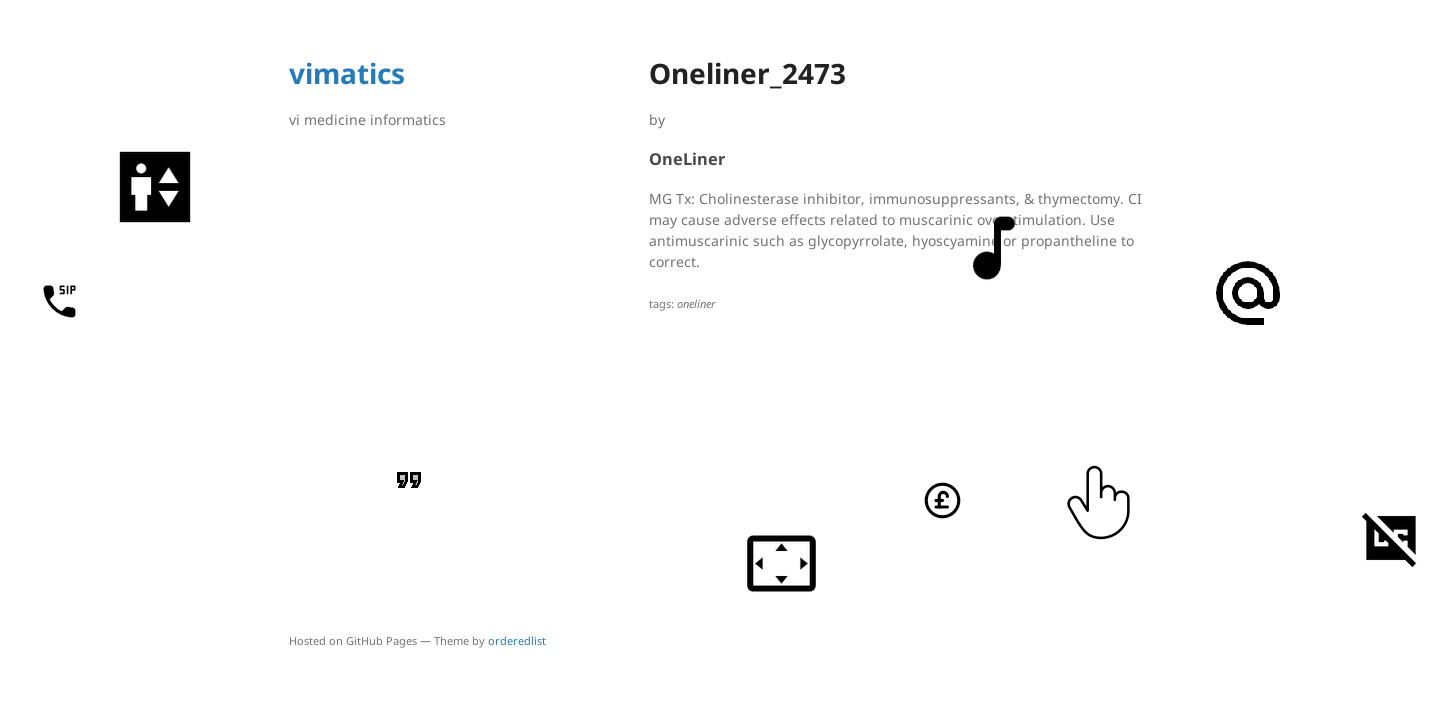 This screenshot has height=720, width=1437. I want to click on insert a block quote, so click(409, 480).